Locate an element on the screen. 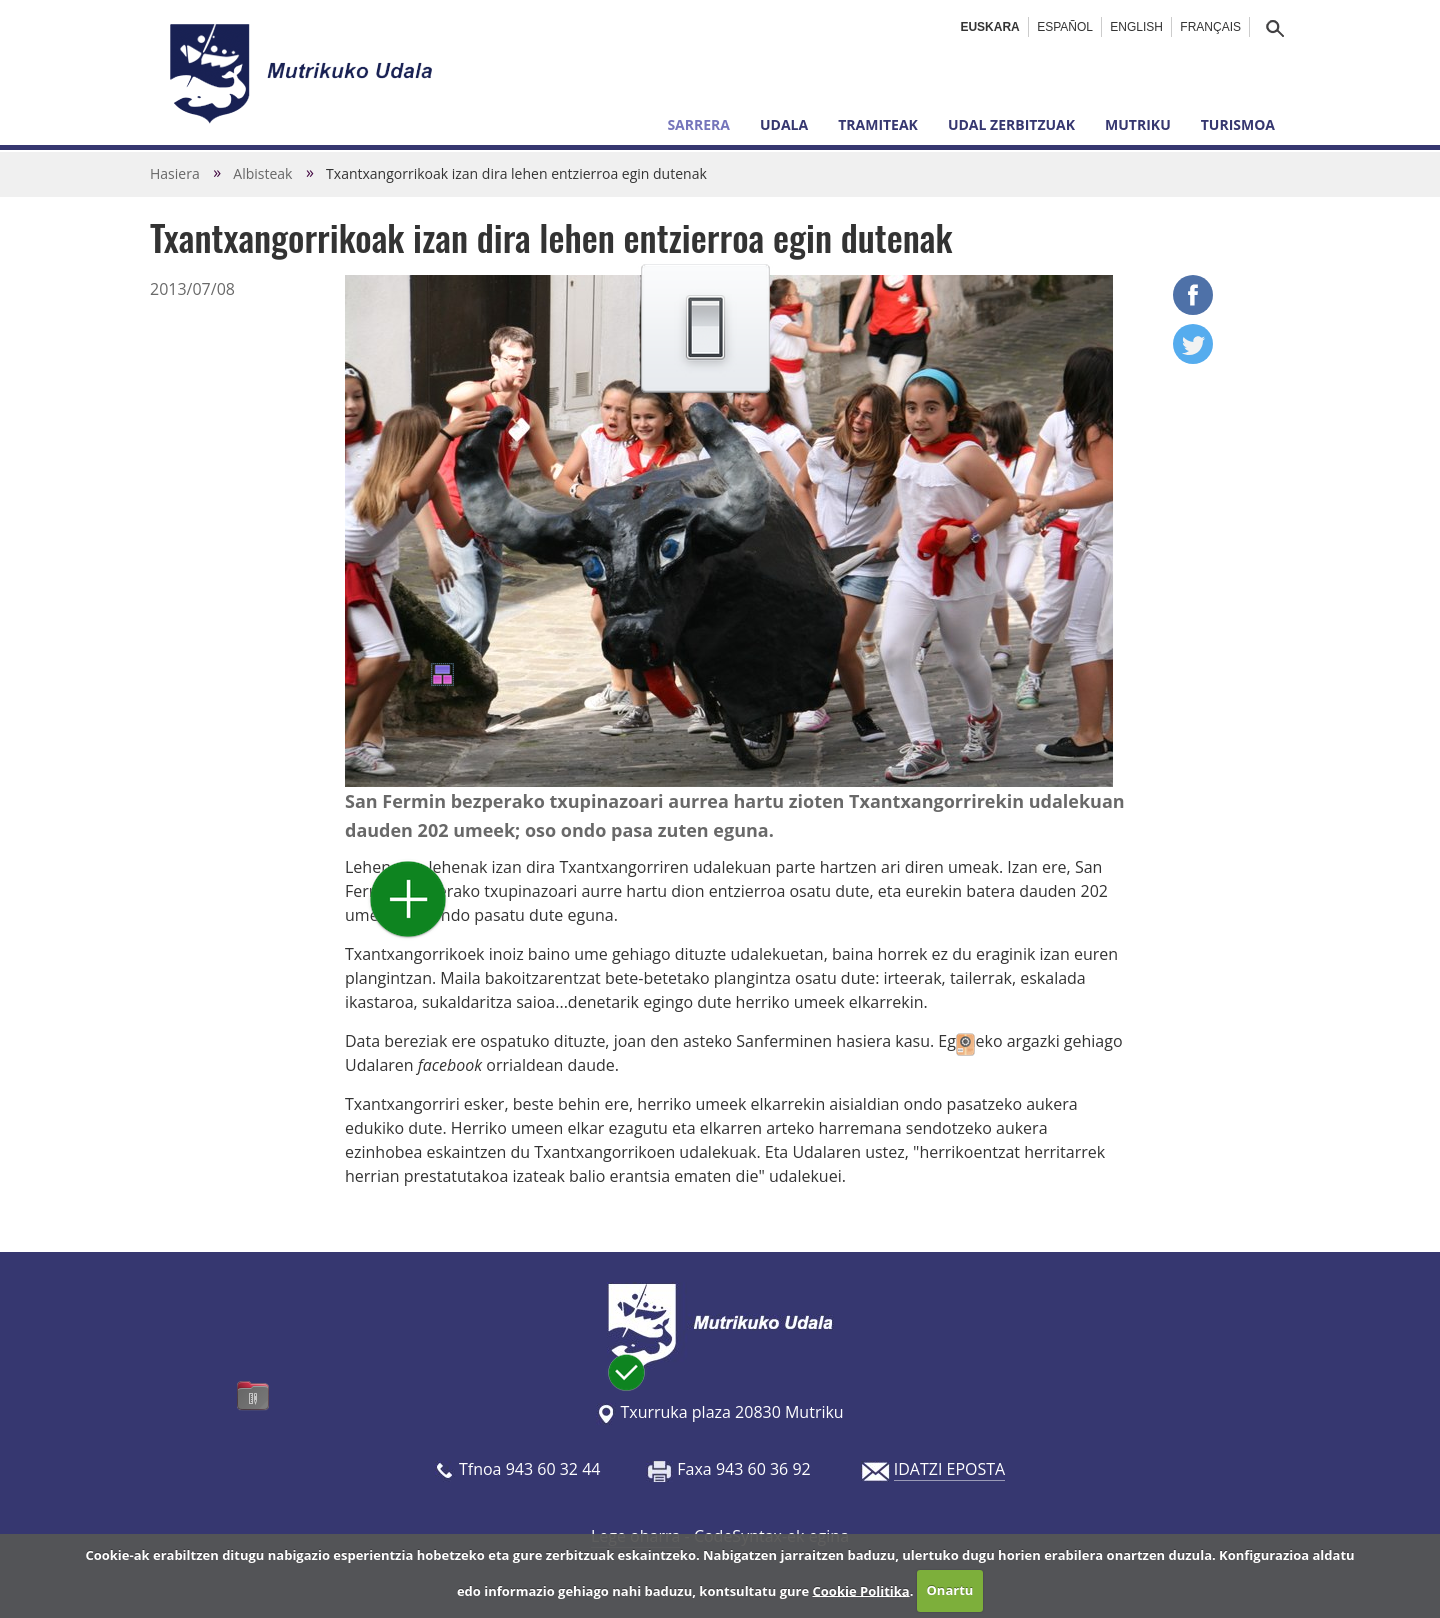 The height and width of the screenshot is (1618, 1440). indicates file has been successfully synced is located at coordinates (626, 1372).